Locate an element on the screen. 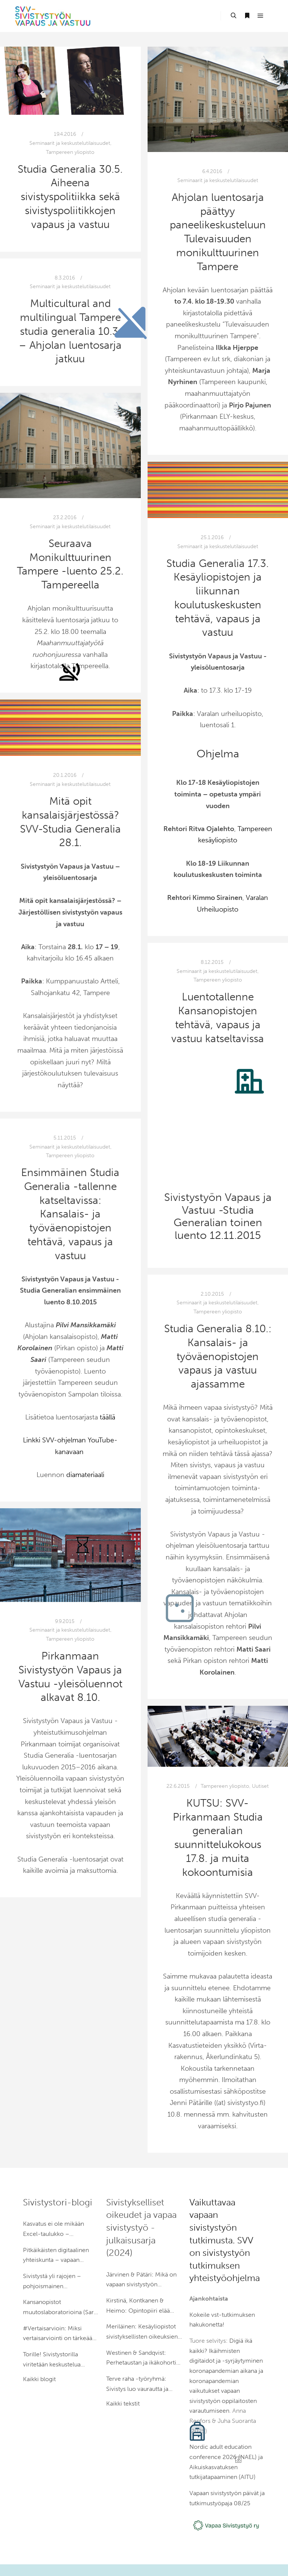 Image resolution: width=288 pixels, height=2576 pixels. no cellular signal available is located at coordinates (133, 324).